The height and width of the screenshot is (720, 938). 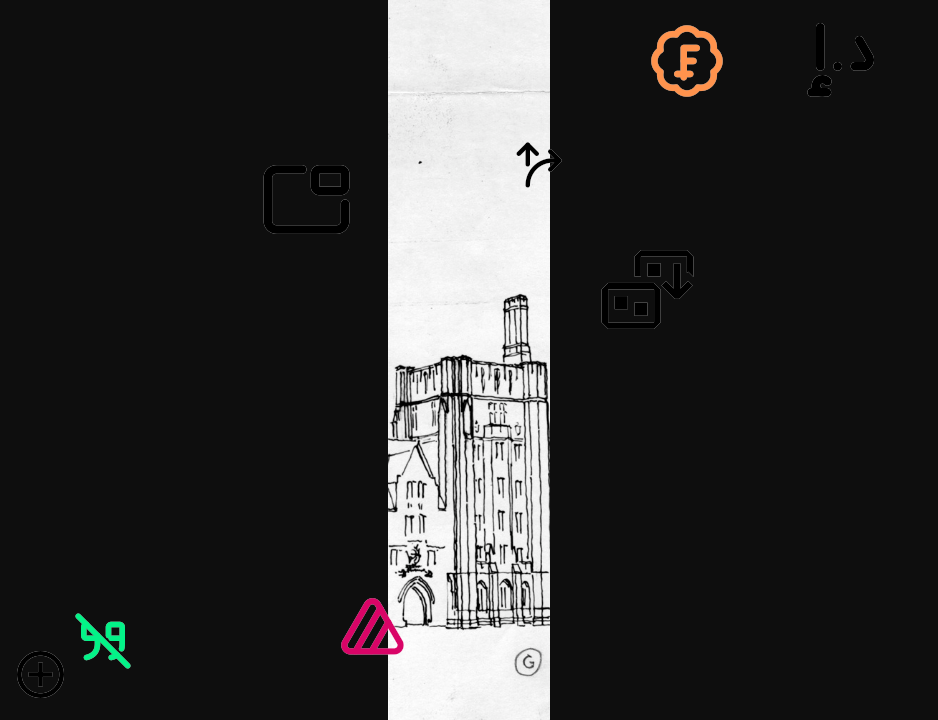 What do you see at coordinates (539, 165) in the screenshot?
I see `take the exit or turn right ahead` at bounding box center [539, 165].